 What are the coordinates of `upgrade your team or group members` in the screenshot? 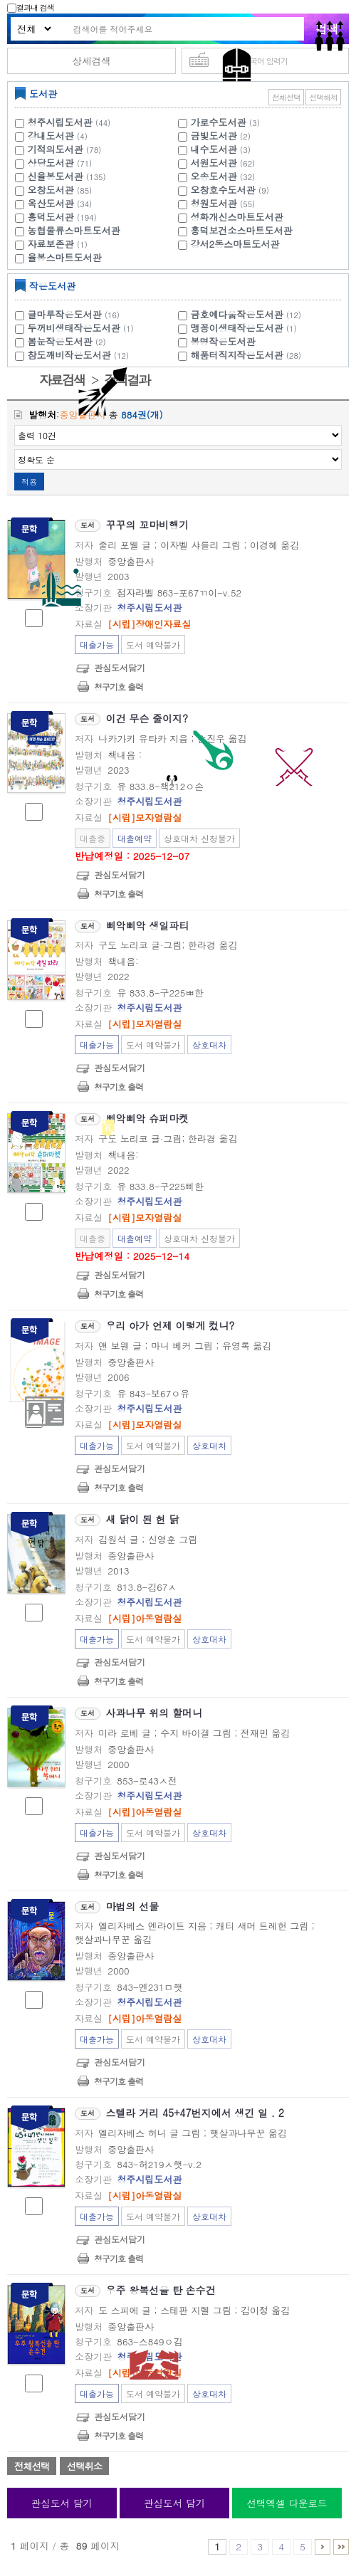 It's located at (330, 36).